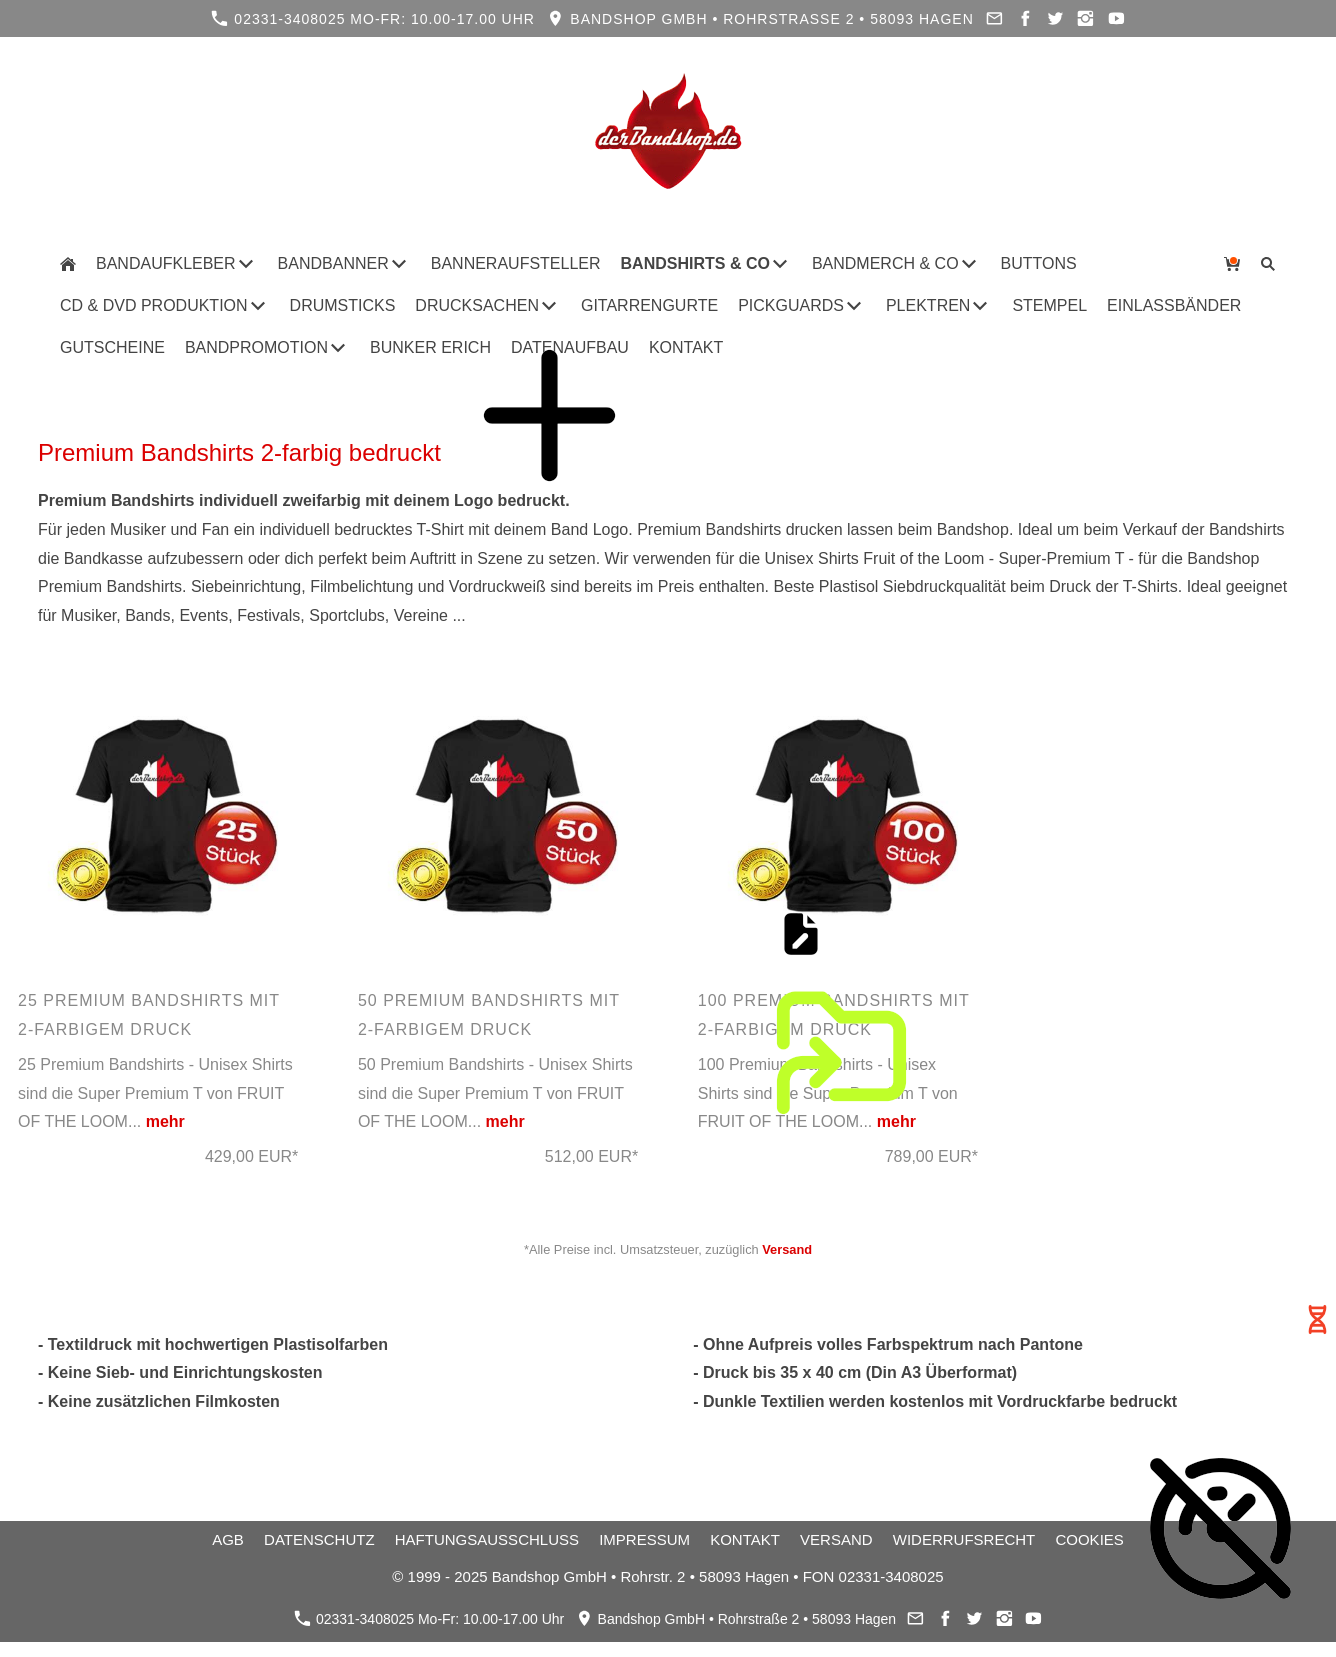 The image size is (1336, 1657). I want to click on performance monitoring disabled, so click(1220, 1528).